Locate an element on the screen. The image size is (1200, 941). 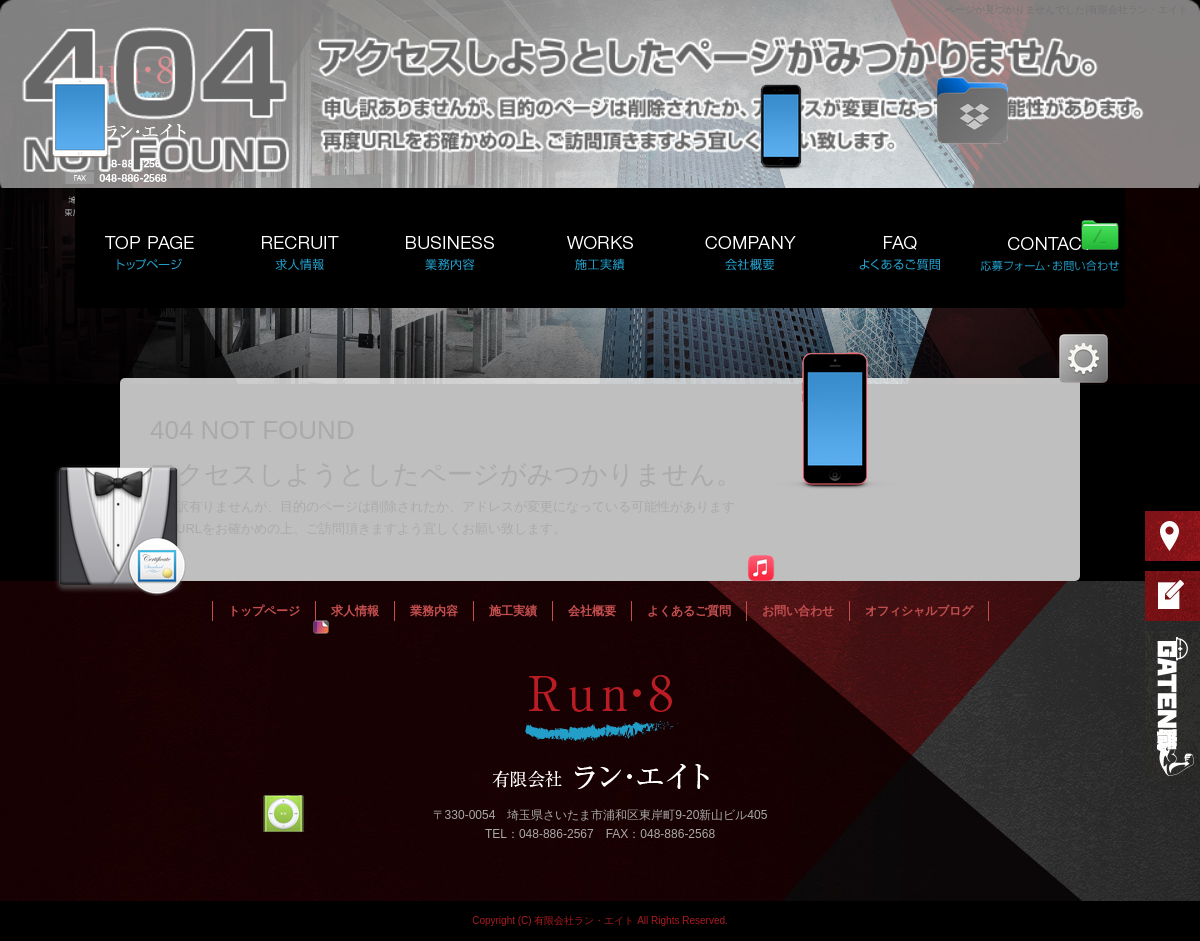
manage connected iPhone 5c device is located at coordinates (835, 421).